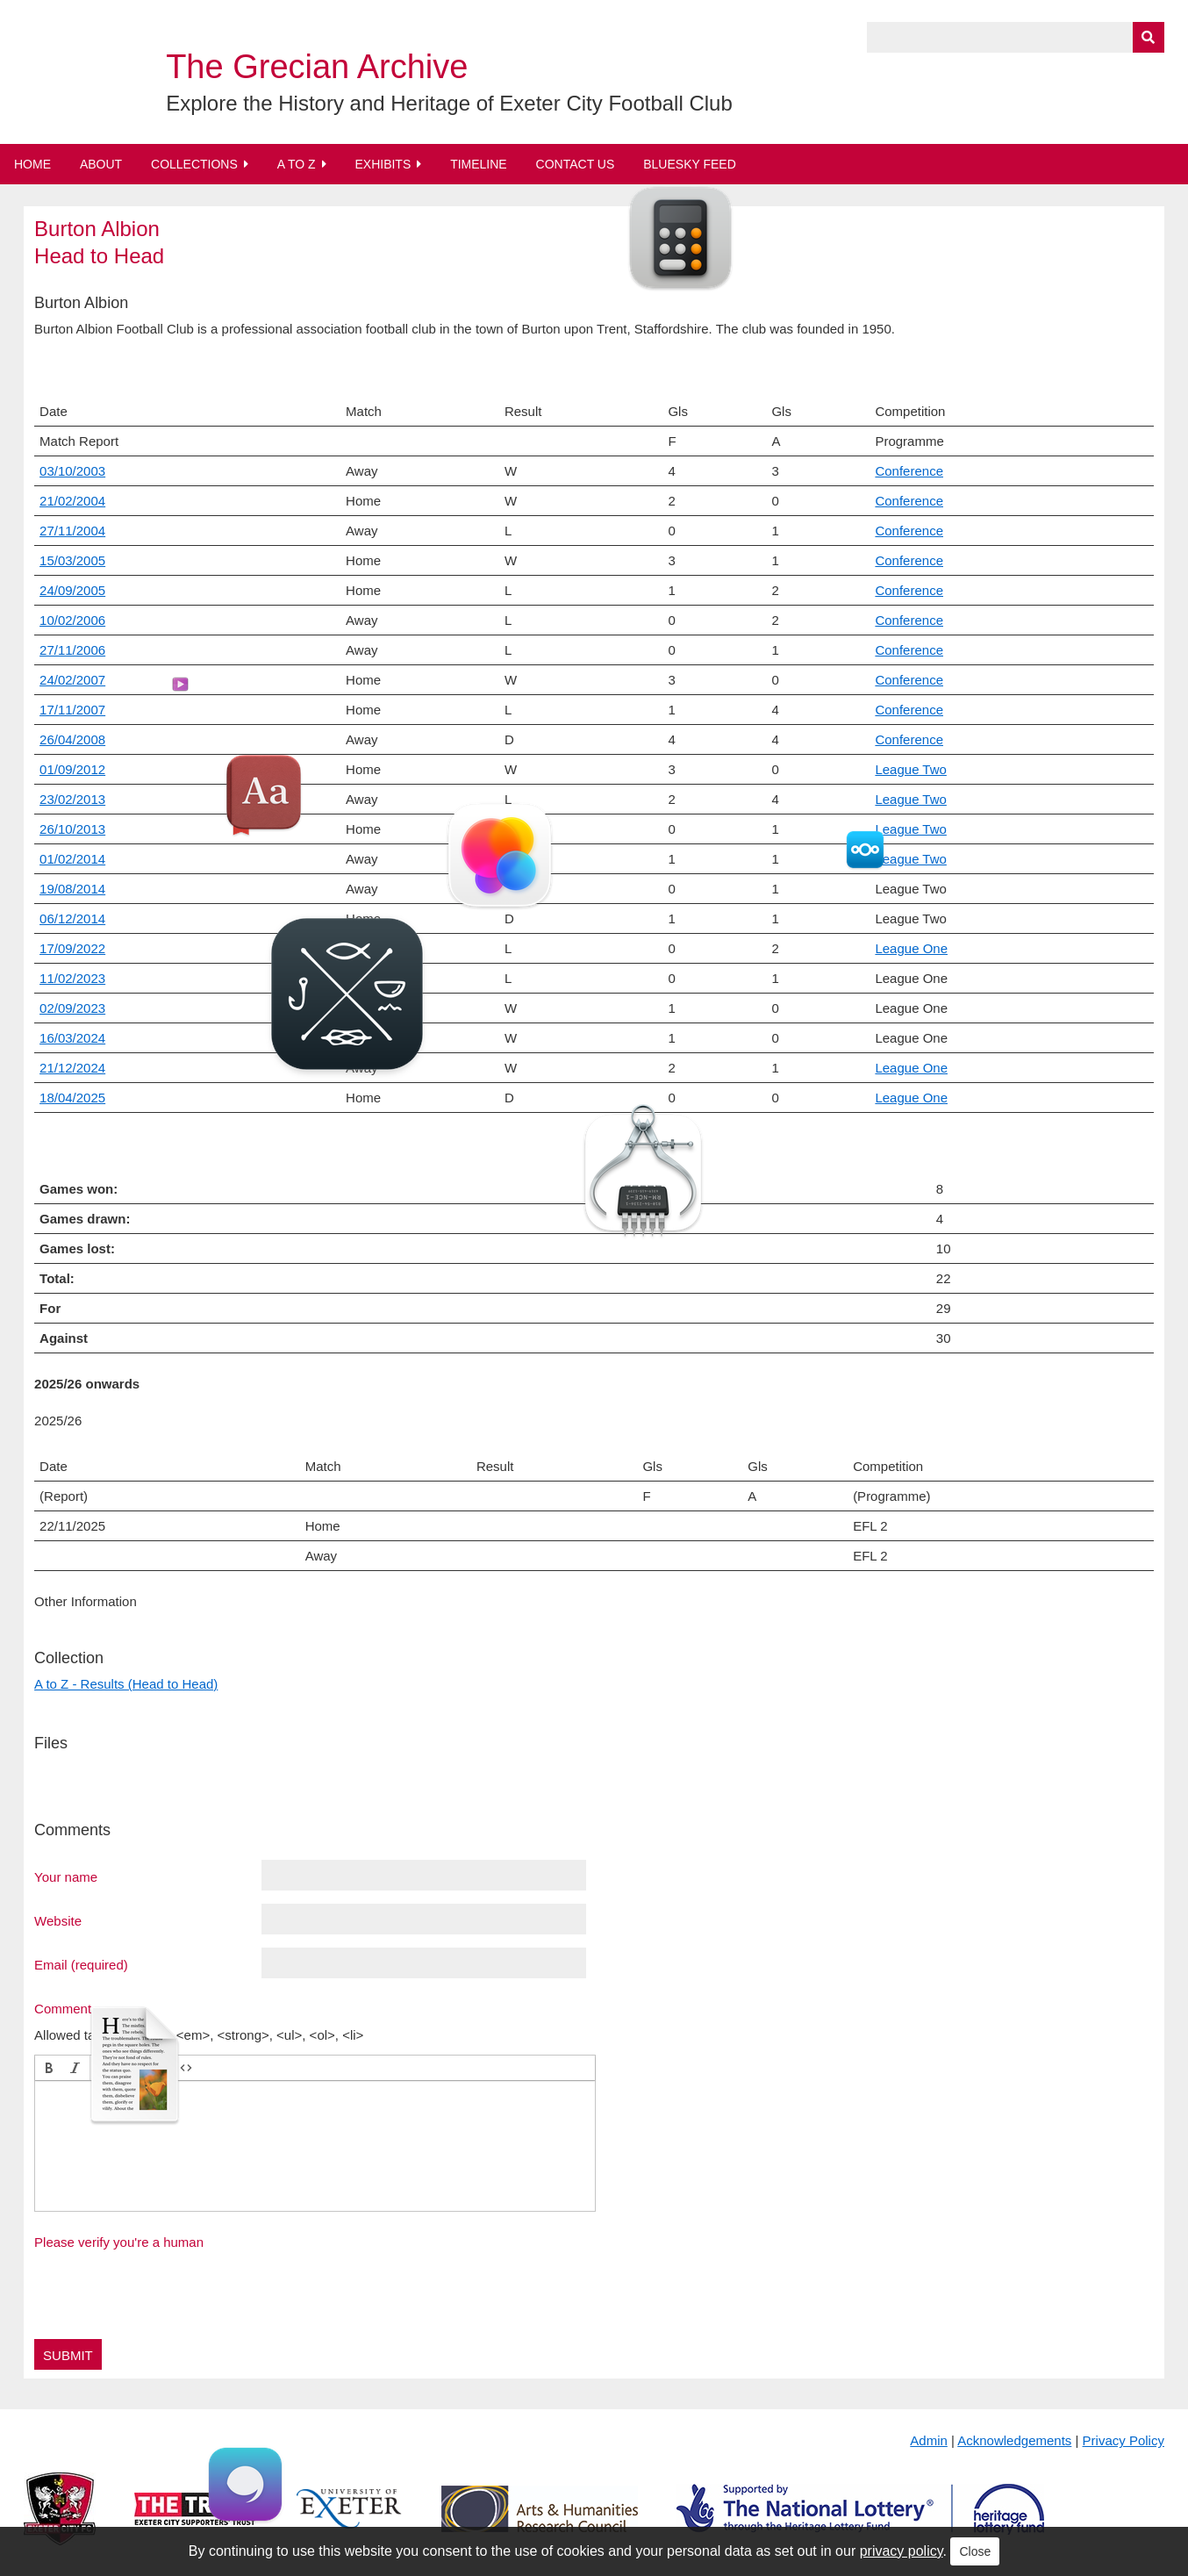  What do you see at coordinates (180, 684) in the screenshot?
I see `open the video player app` at bounding box center [180, 684].